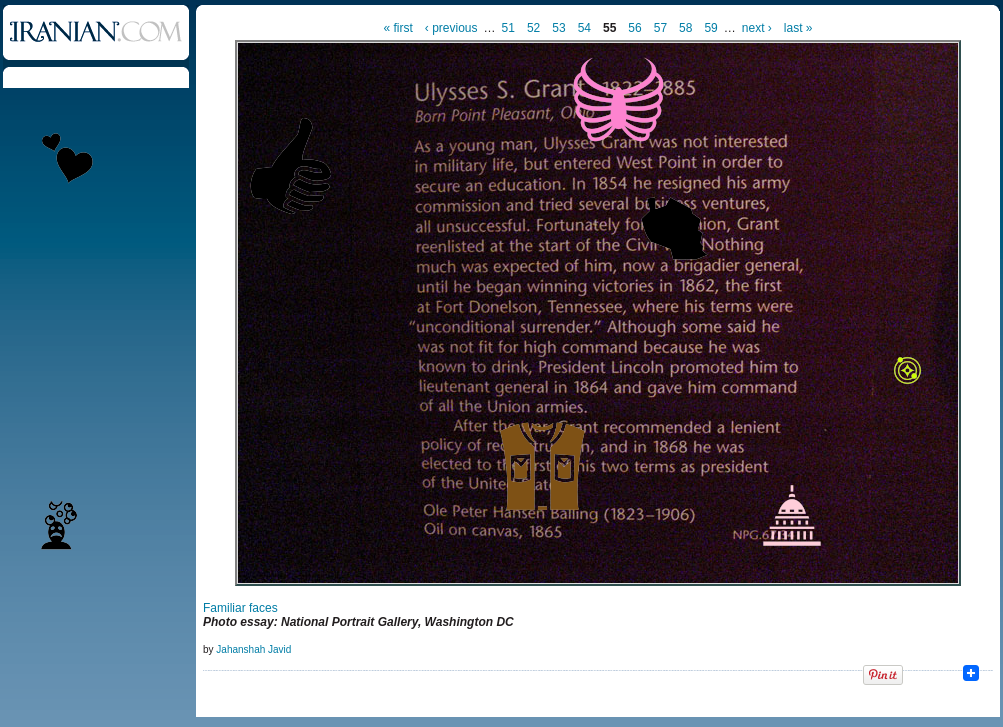  What do you see at coordinates (792, 515) in the screenshot?
I see `access government or legislative information` at bounding box center [792, 515].